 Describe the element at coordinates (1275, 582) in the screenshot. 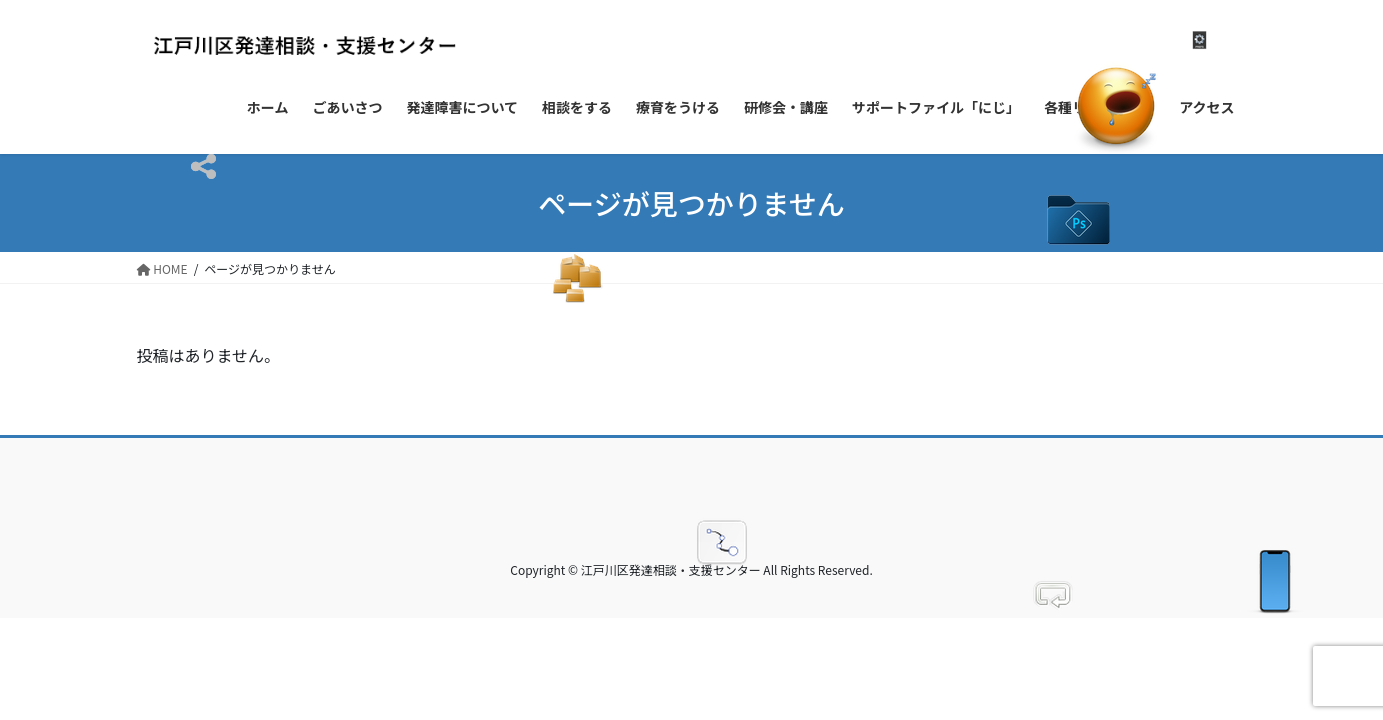

I see `iPhone 11 Pro device icon` at that location.